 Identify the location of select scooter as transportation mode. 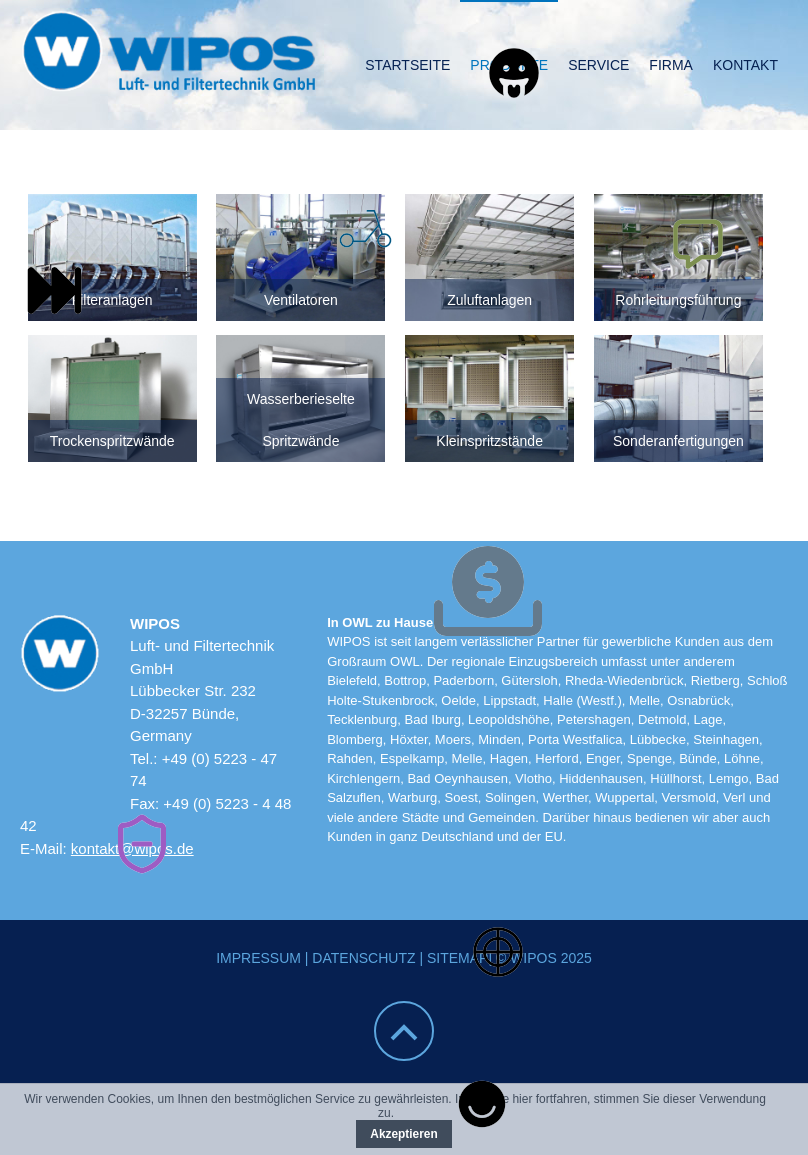
(365, 230).